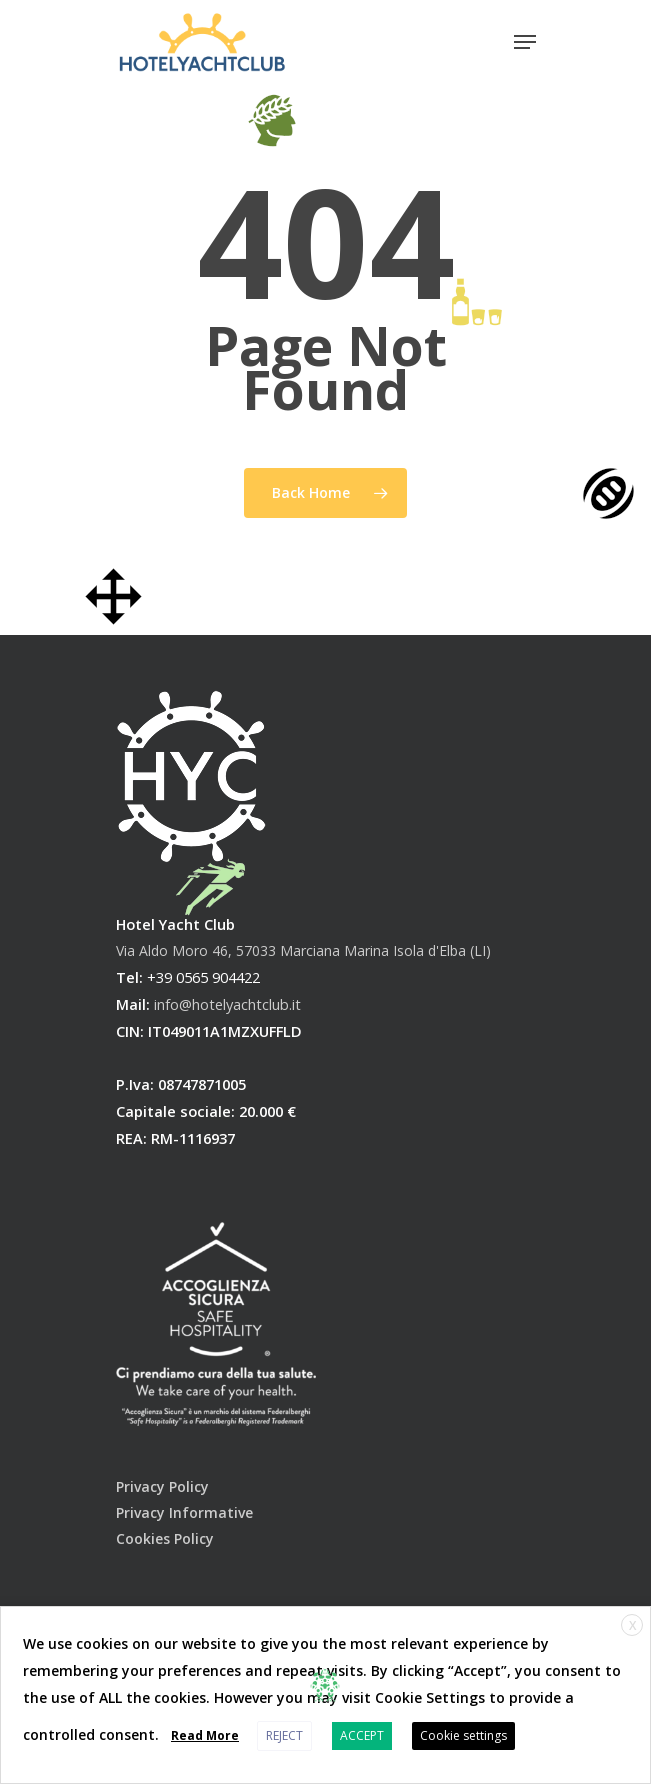 This screenshot has width=651, height=1784. Describe the element at coordinates (477, 302) in the screenshot. I see `browse alcoholic beverages or bar menu` at that location.